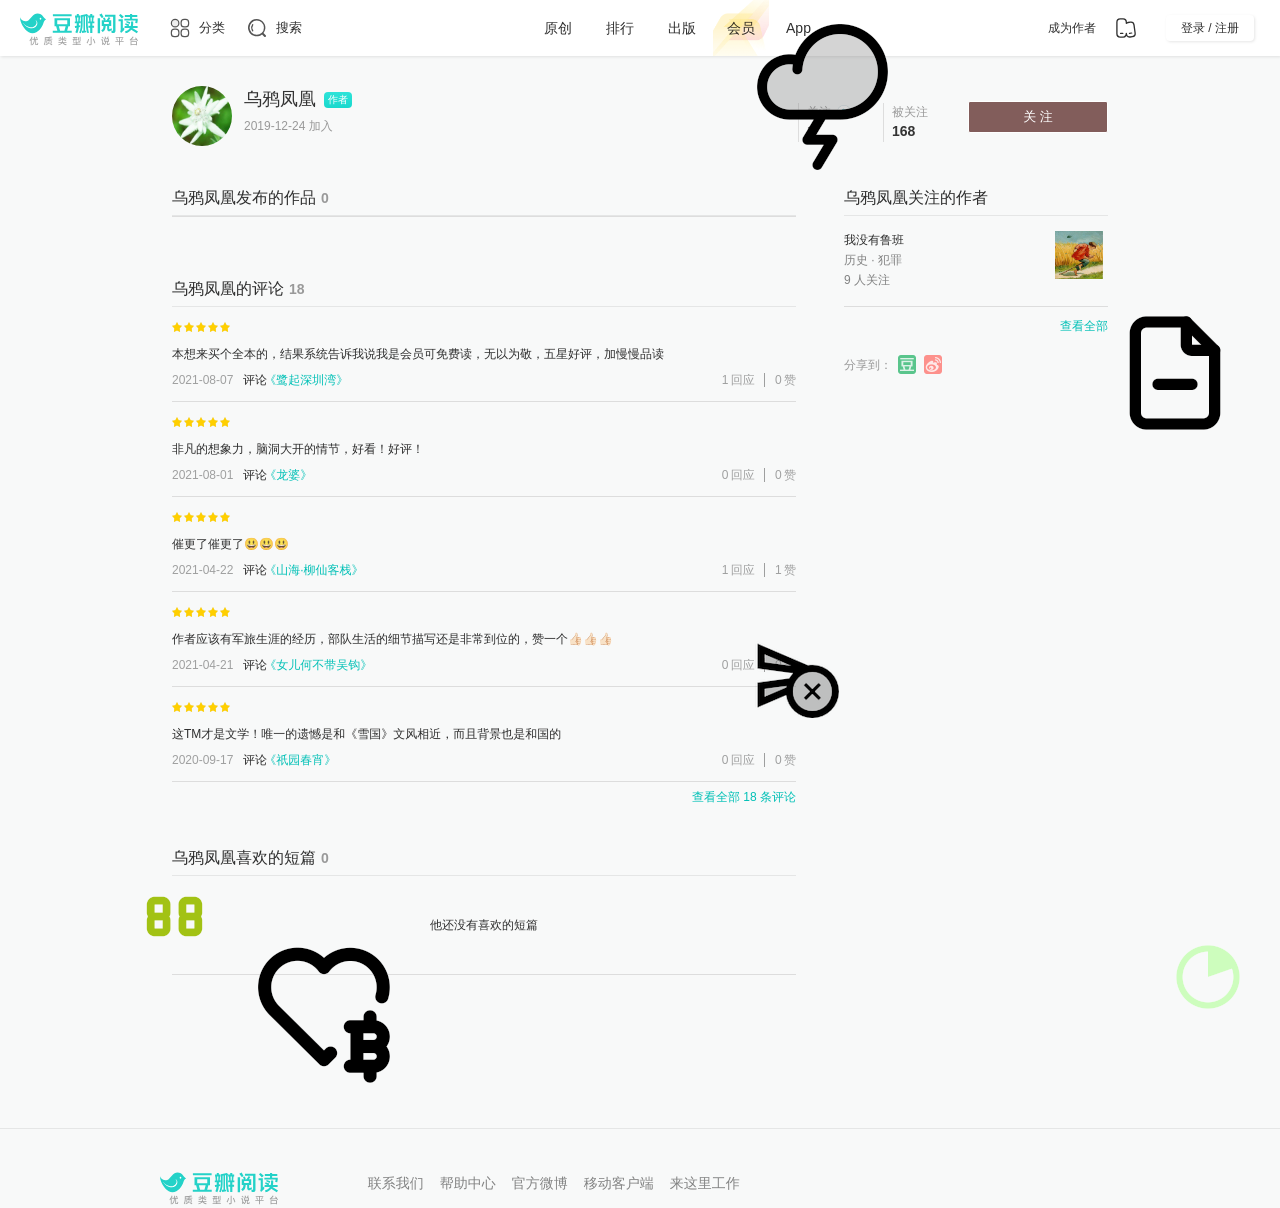 The width and height of the screenshot is (1280, 1208). I want to click on indicates 20% progress or completion, so click(1208, 977).